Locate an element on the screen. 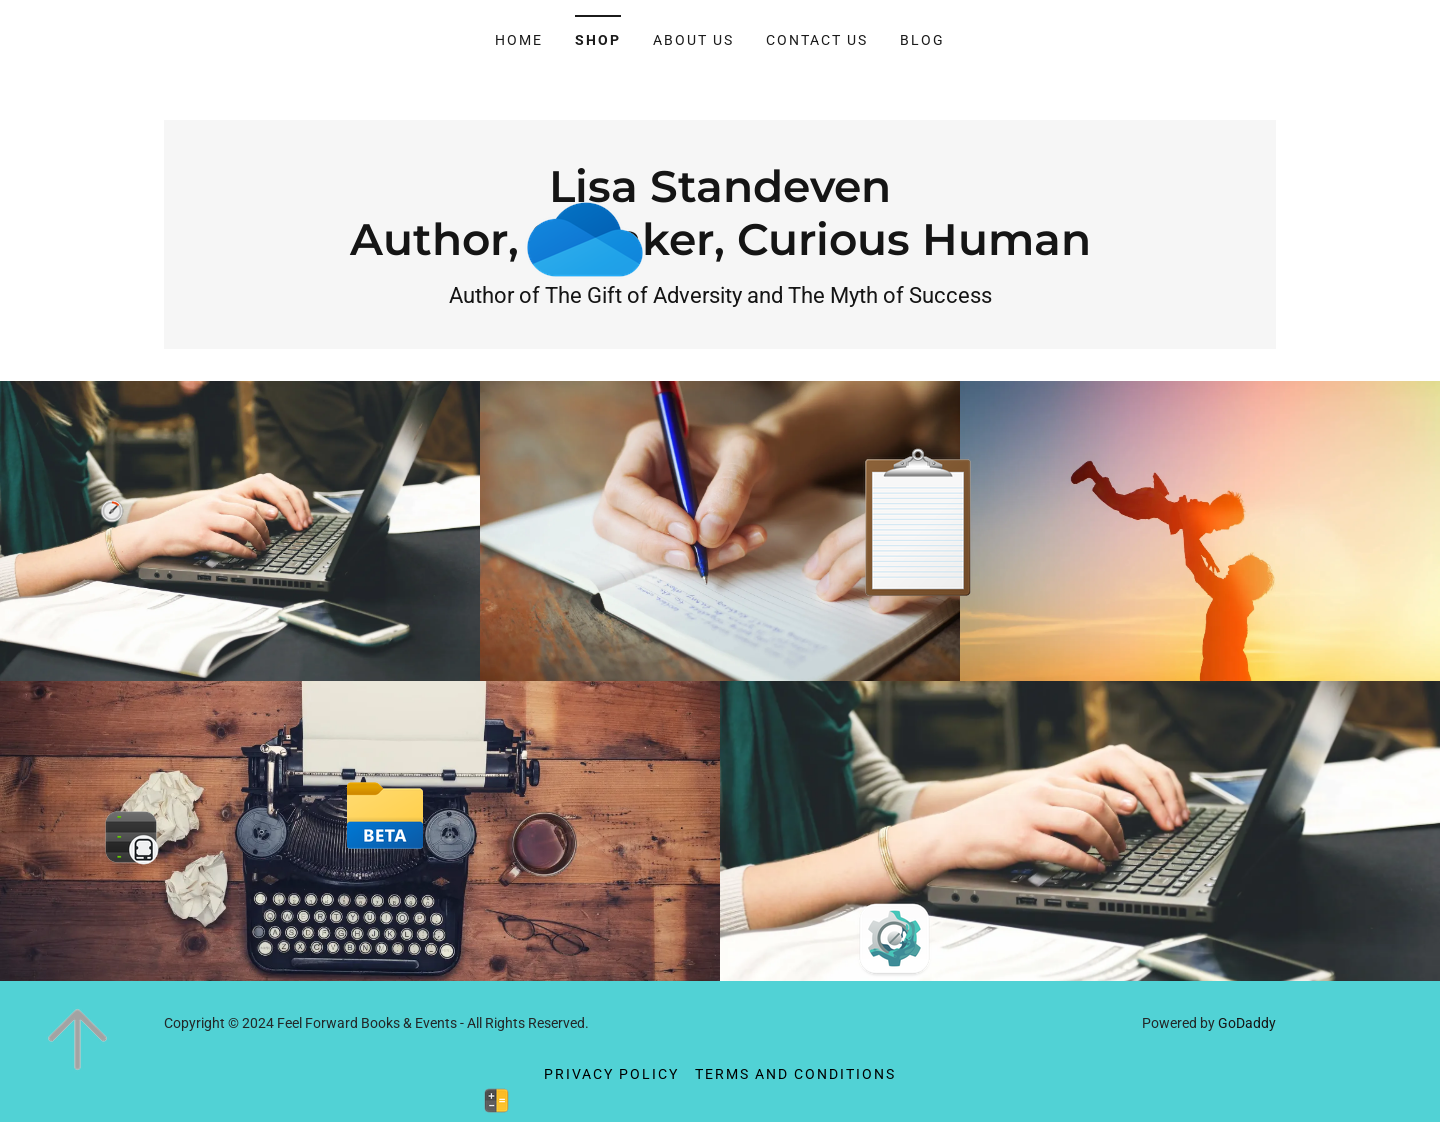 This screenshot has height=1122, width=1440. open jacobdev application is located at coordinates (894, 938).